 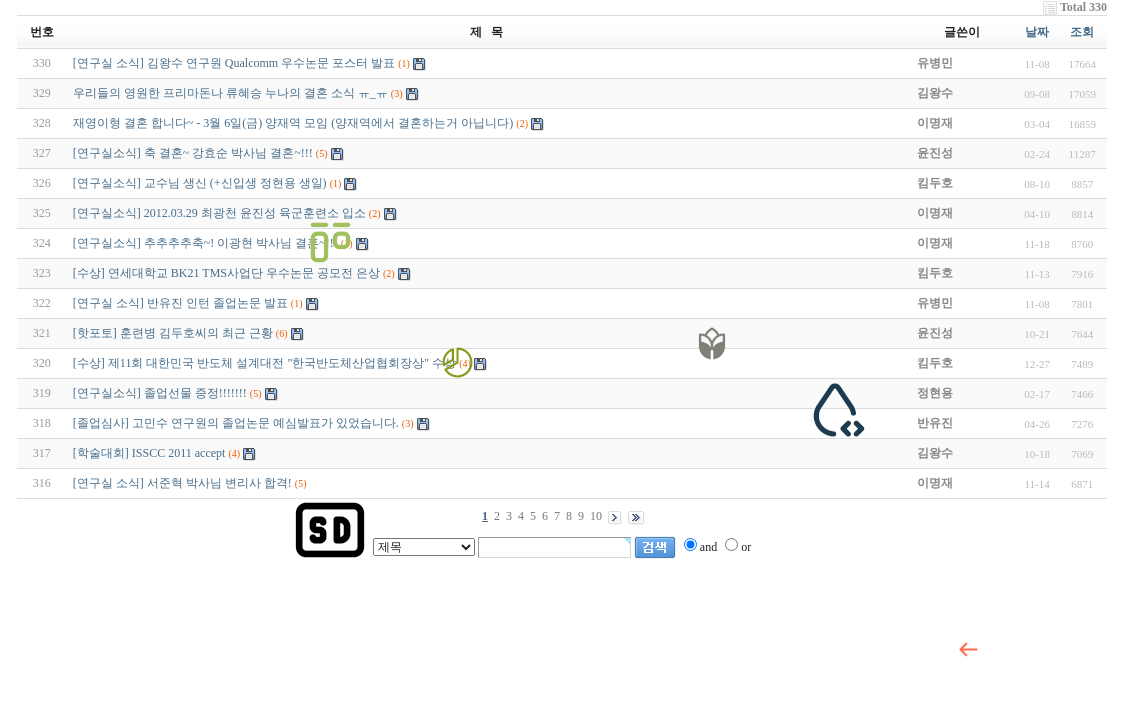 I want to click on filter by grain or wheat products, so click(x=712, y=344).